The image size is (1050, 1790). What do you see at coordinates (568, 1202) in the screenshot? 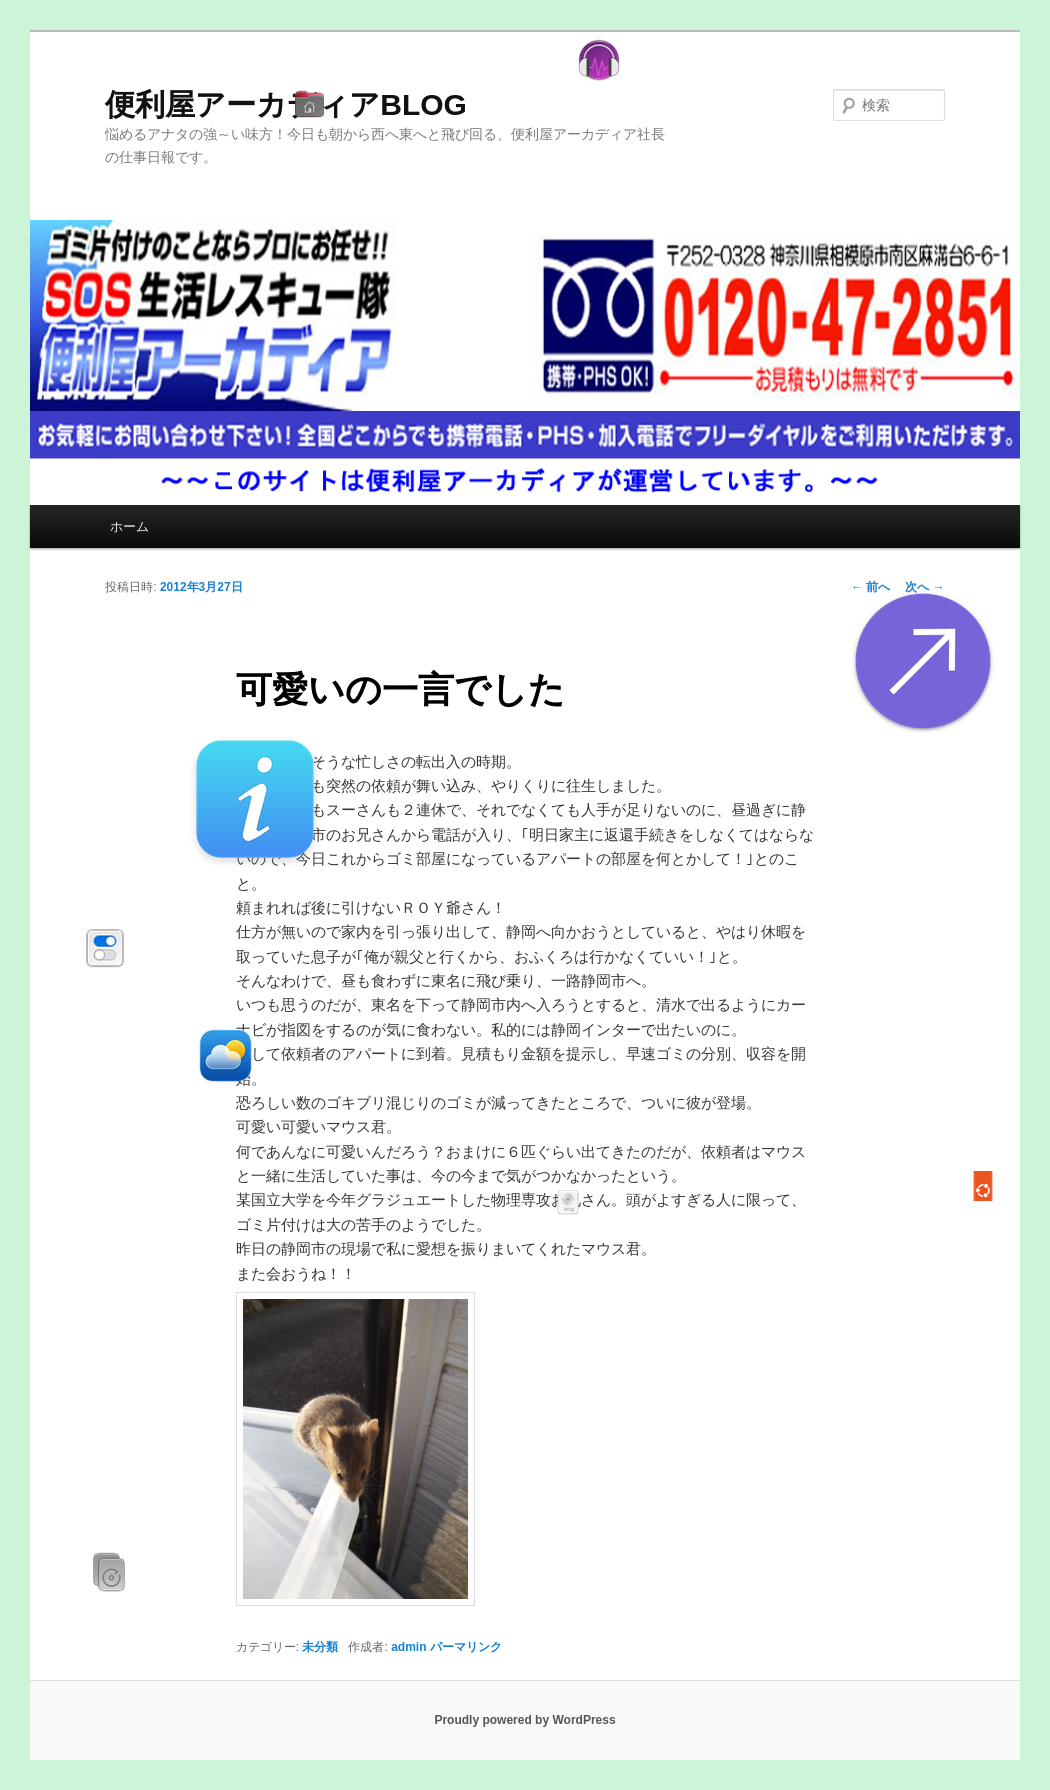
I see `a raw disk image file` at bounding box center [568, 1202].